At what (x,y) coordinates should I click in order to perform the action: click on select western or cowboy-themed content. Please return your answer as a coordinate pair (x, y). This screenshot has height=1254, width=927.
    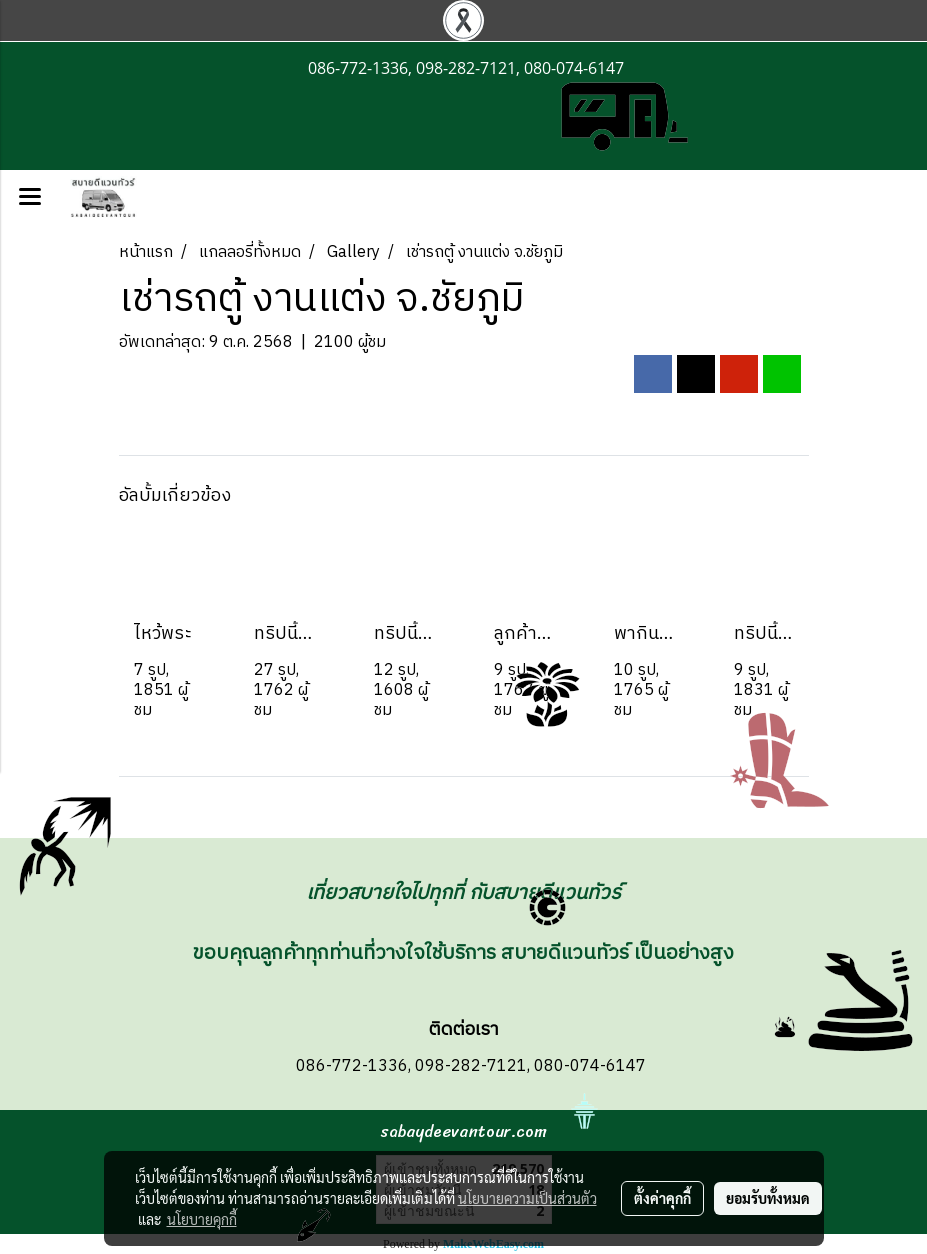
    Looking at the image, I should click on (779, 760).